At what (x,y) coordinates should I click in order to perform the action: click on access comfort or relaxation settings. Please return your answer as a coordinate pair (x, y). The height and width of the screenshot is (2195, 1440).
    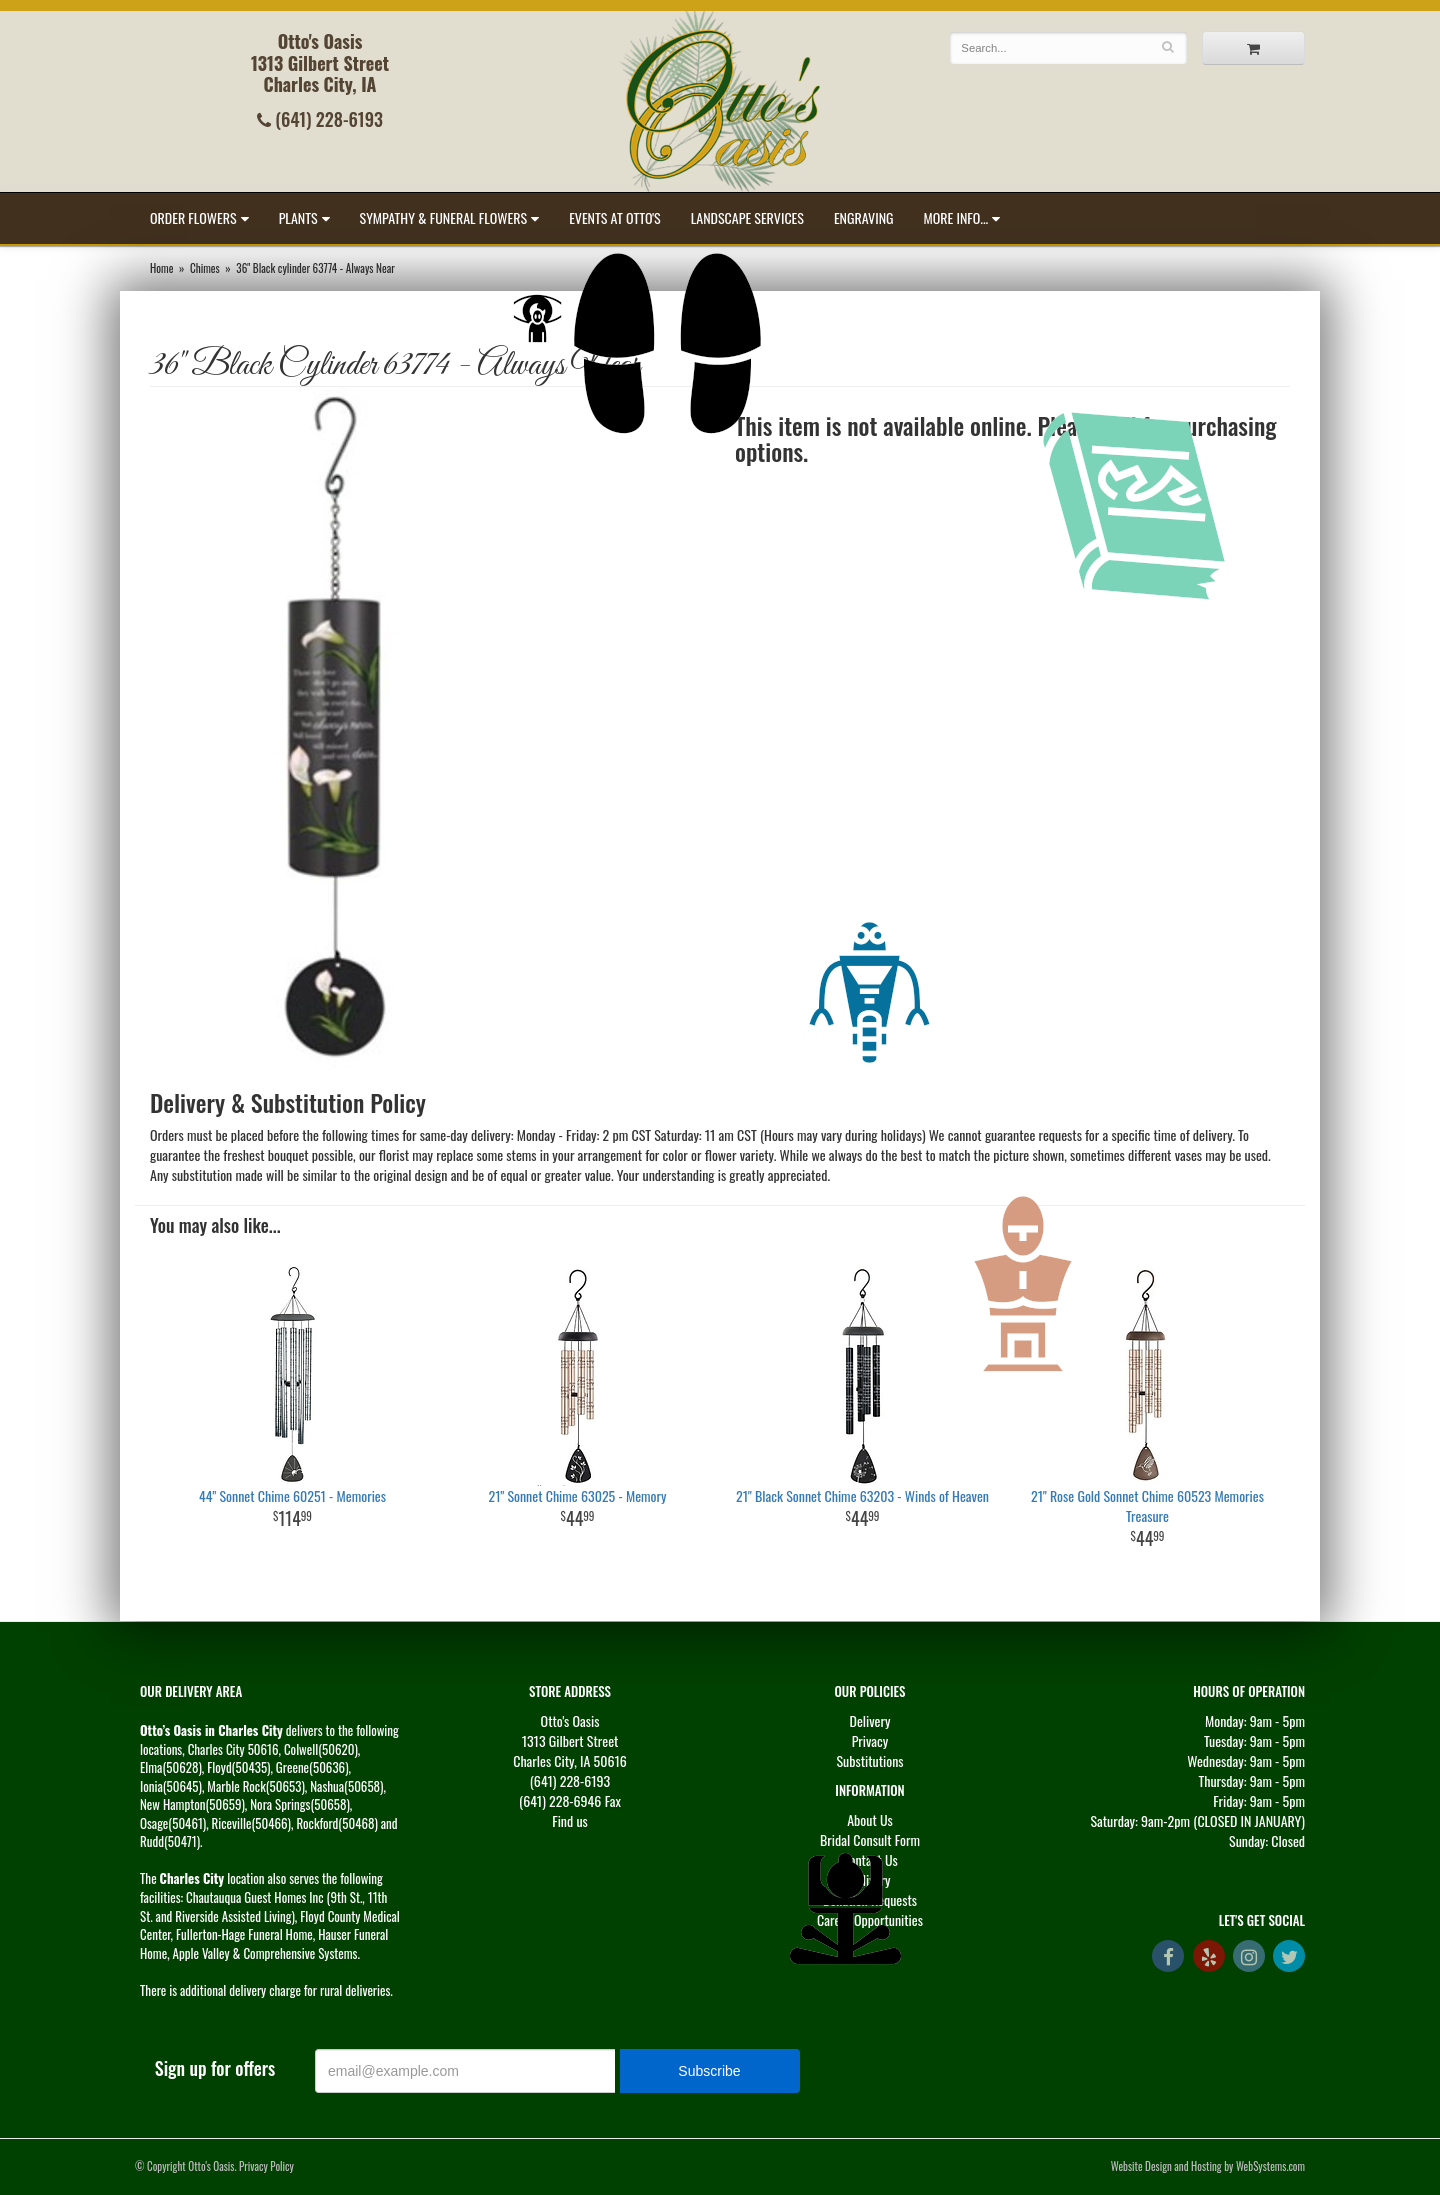
    Looking at the image, I should click on (667, 340).